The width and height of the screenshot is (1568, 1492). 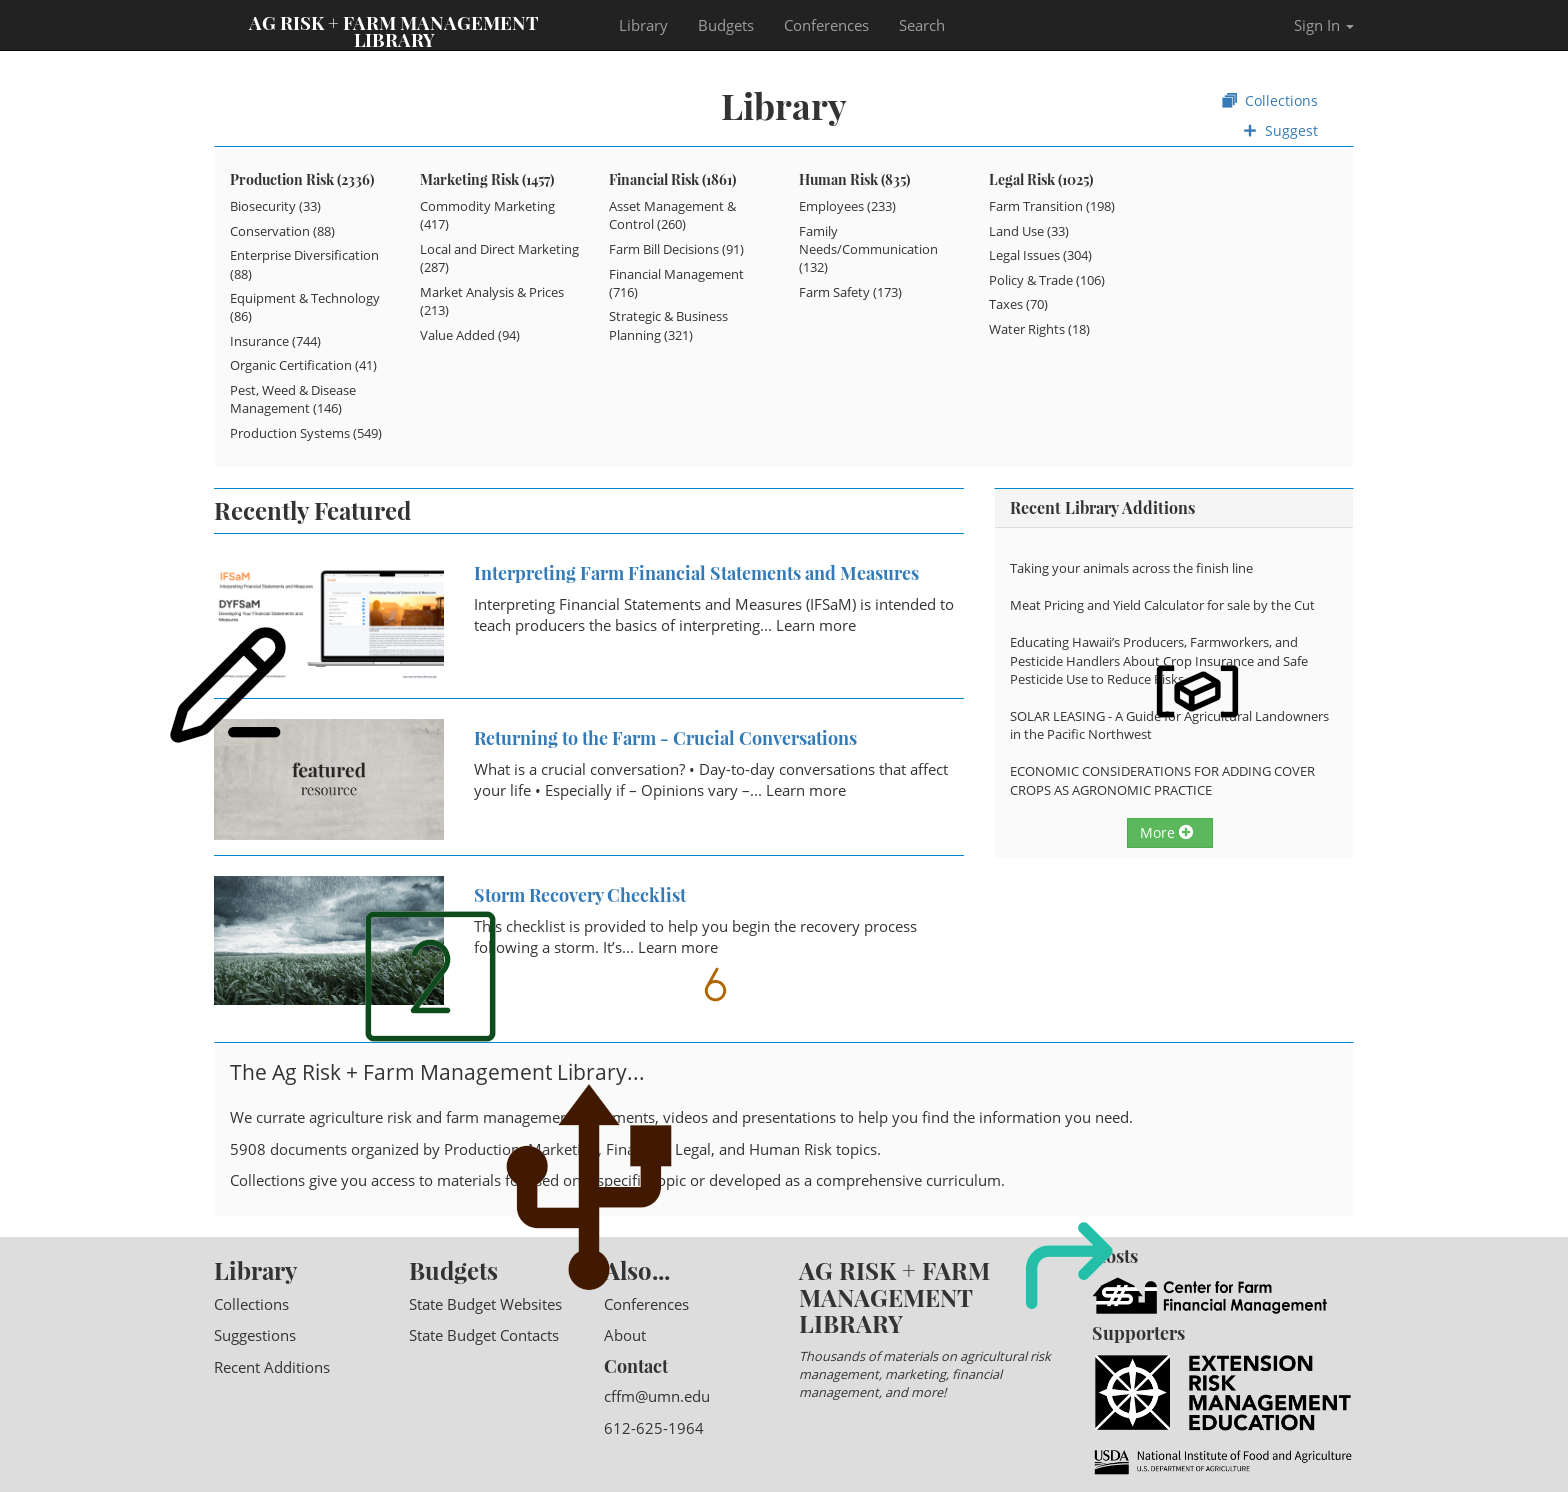 I want to click on edit text or content, so click(x=228, y=685).